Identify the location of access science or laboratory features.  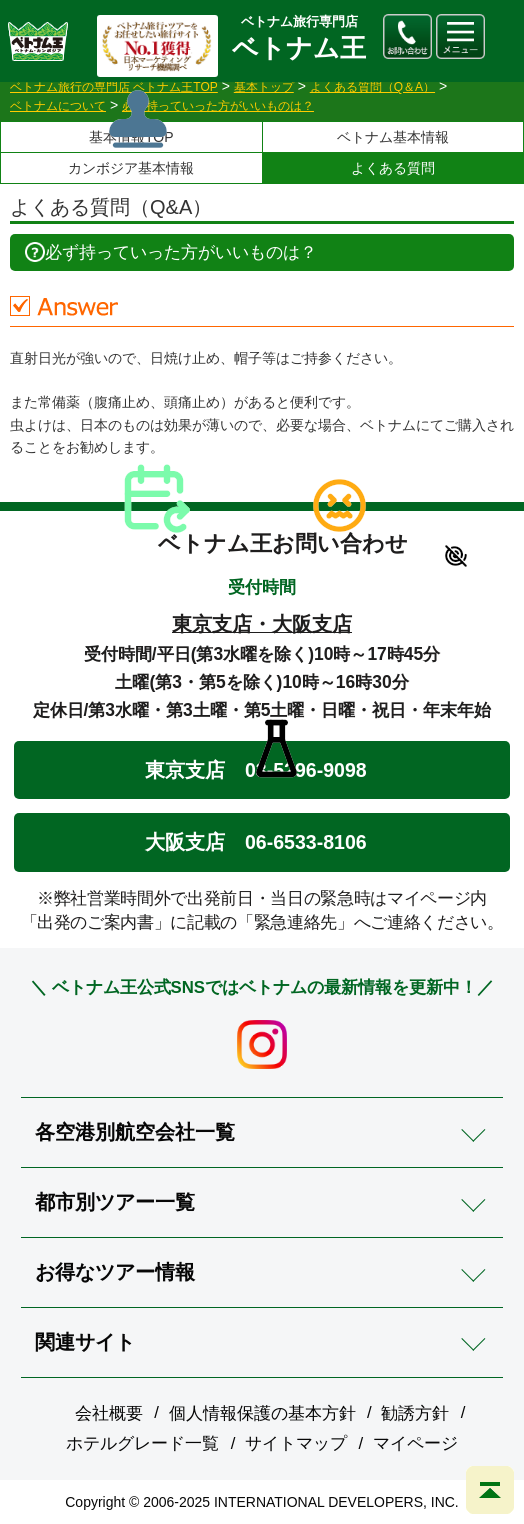
(276, 748).